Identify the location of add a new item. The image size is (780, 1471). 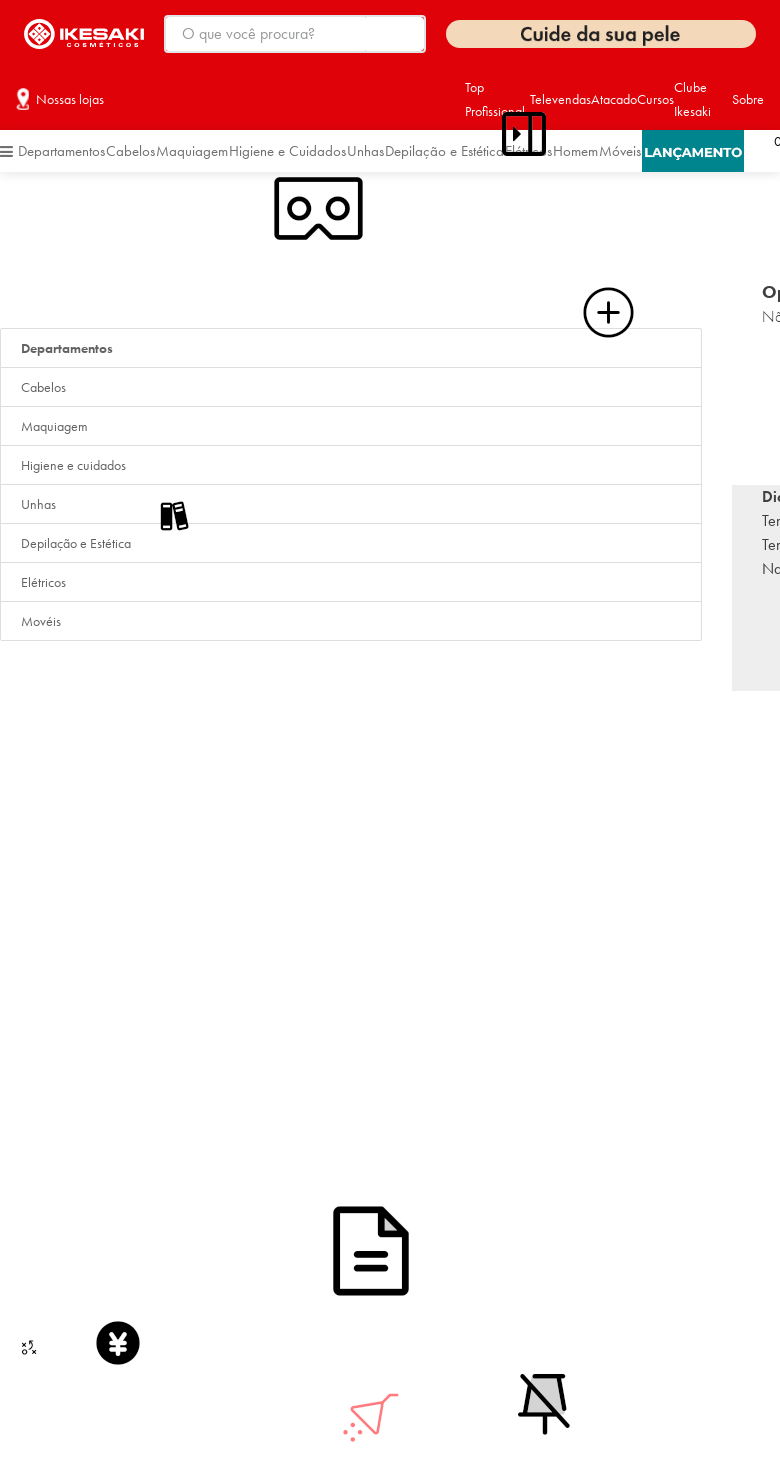
(608, 312).